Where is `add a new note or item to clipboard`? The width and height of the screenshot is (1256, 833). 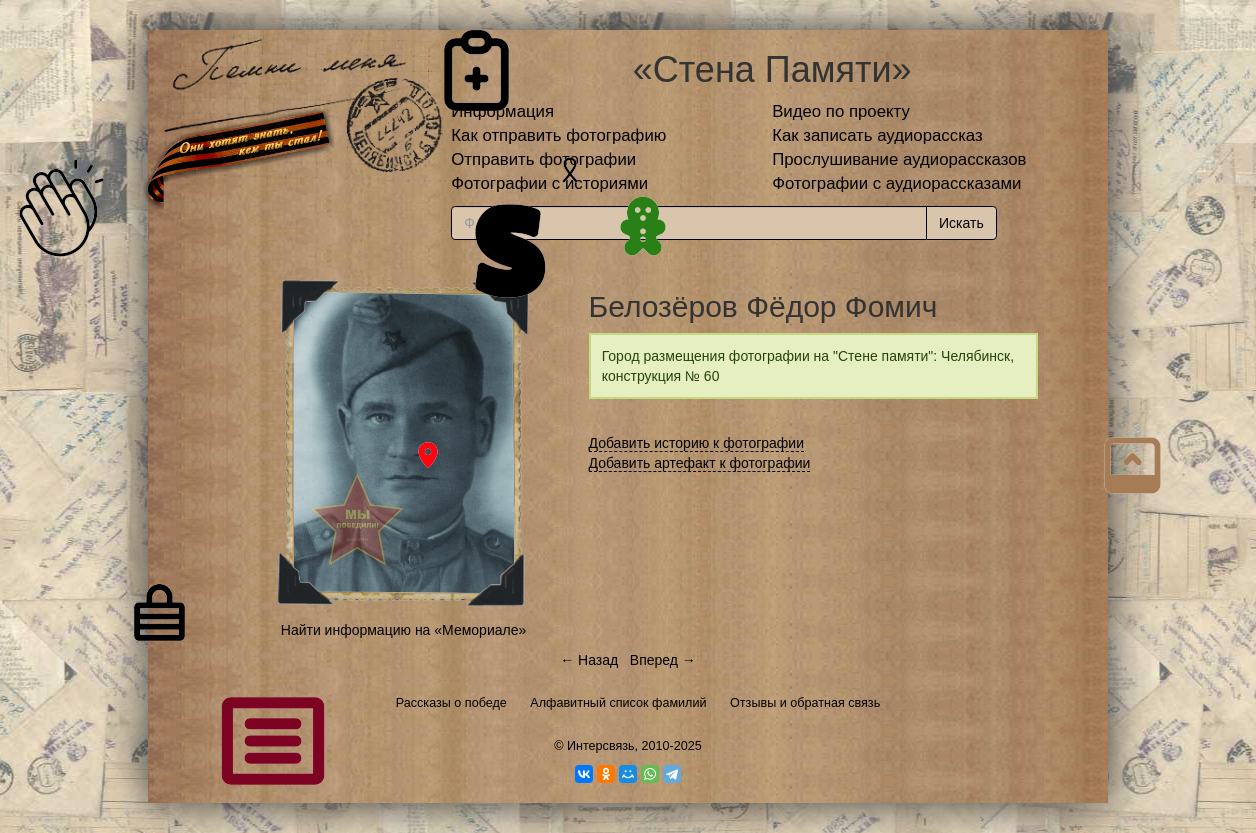
add a new note or item to clipboard is located at coordinates (476, 70).